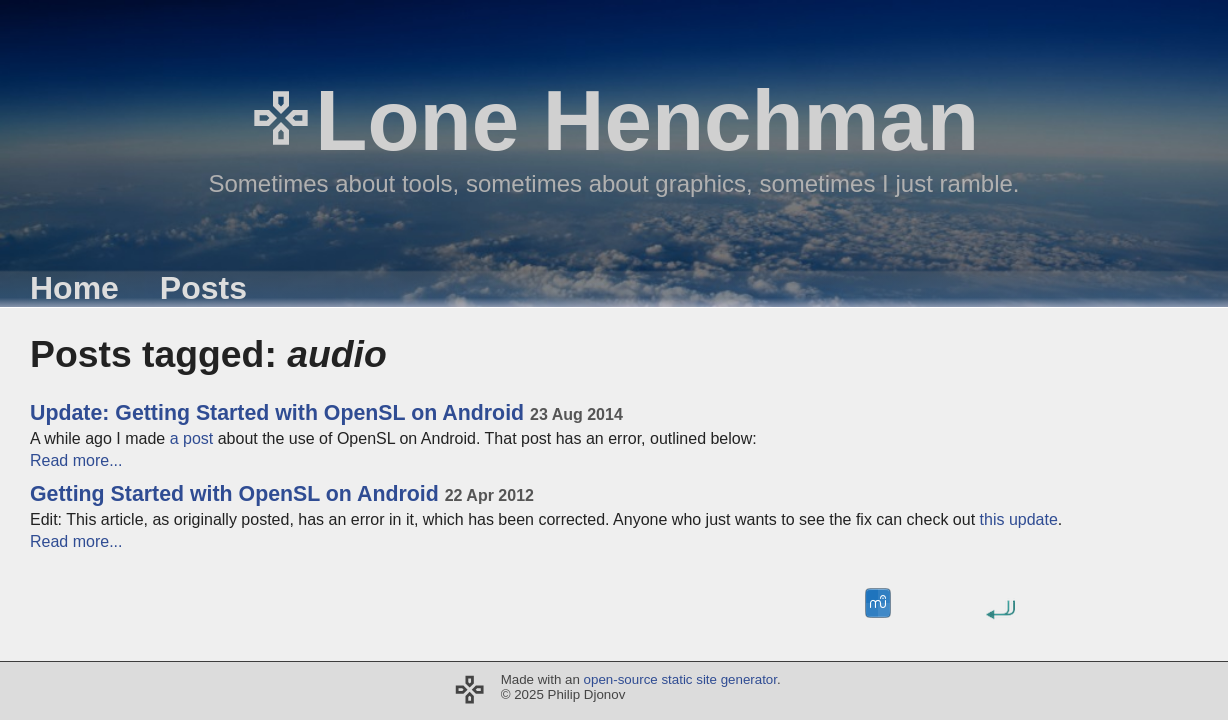 This screenshot has width=1228, height=720. I want to click on reply to all recipients of an email, so click(1000, 608).